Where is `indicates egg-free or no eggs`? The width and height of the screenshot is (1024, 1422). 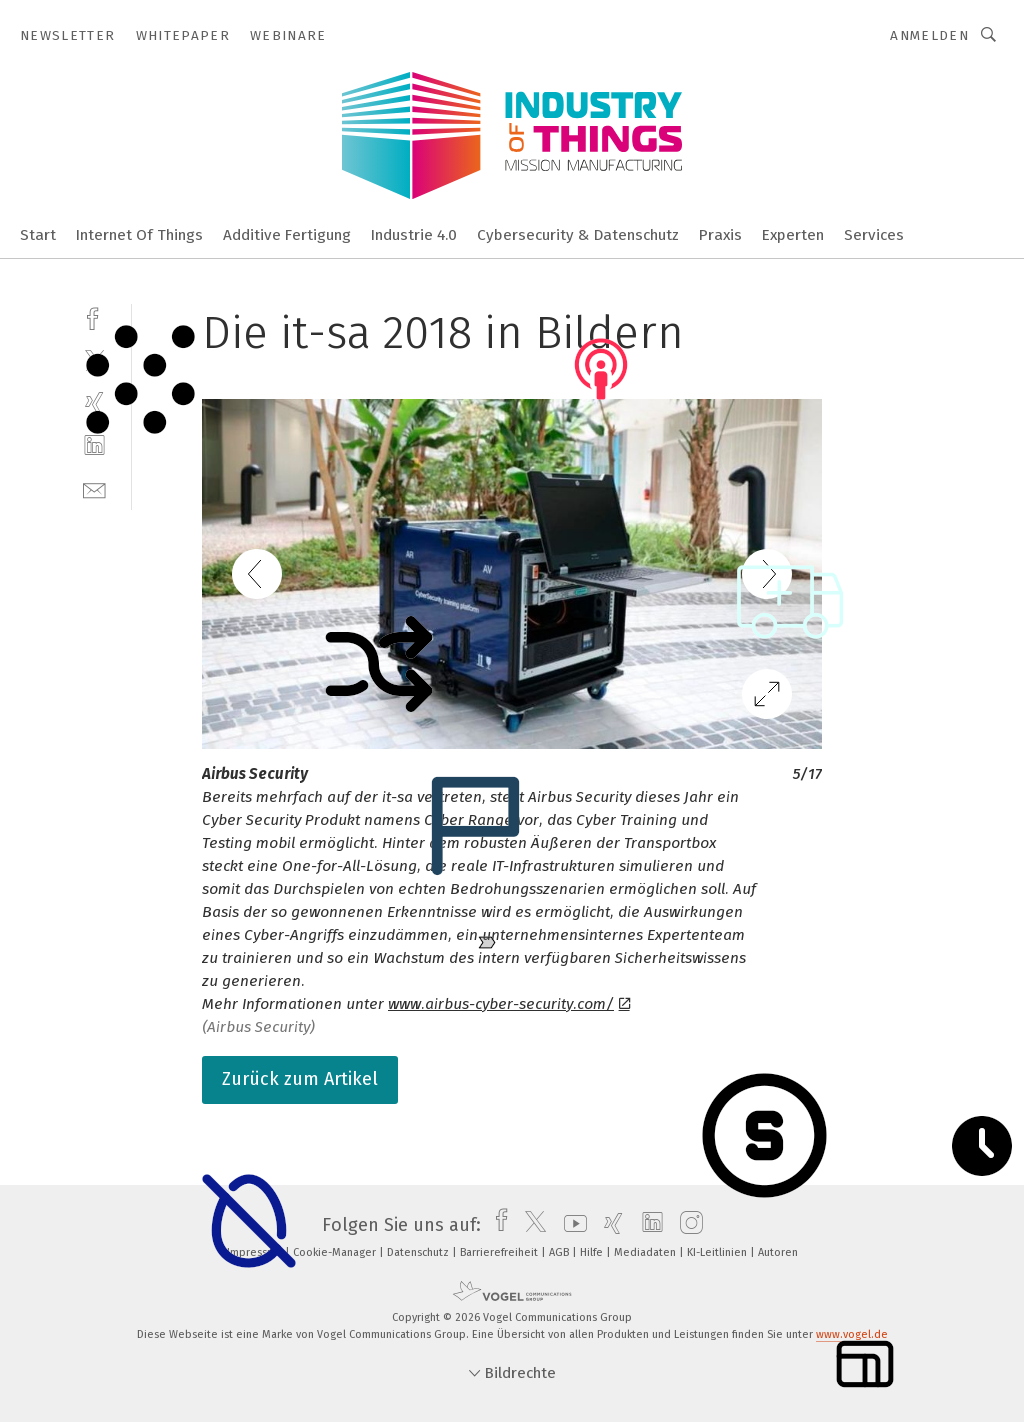 indicates egg-free or no eggs is located at coordinates (249, 1221).